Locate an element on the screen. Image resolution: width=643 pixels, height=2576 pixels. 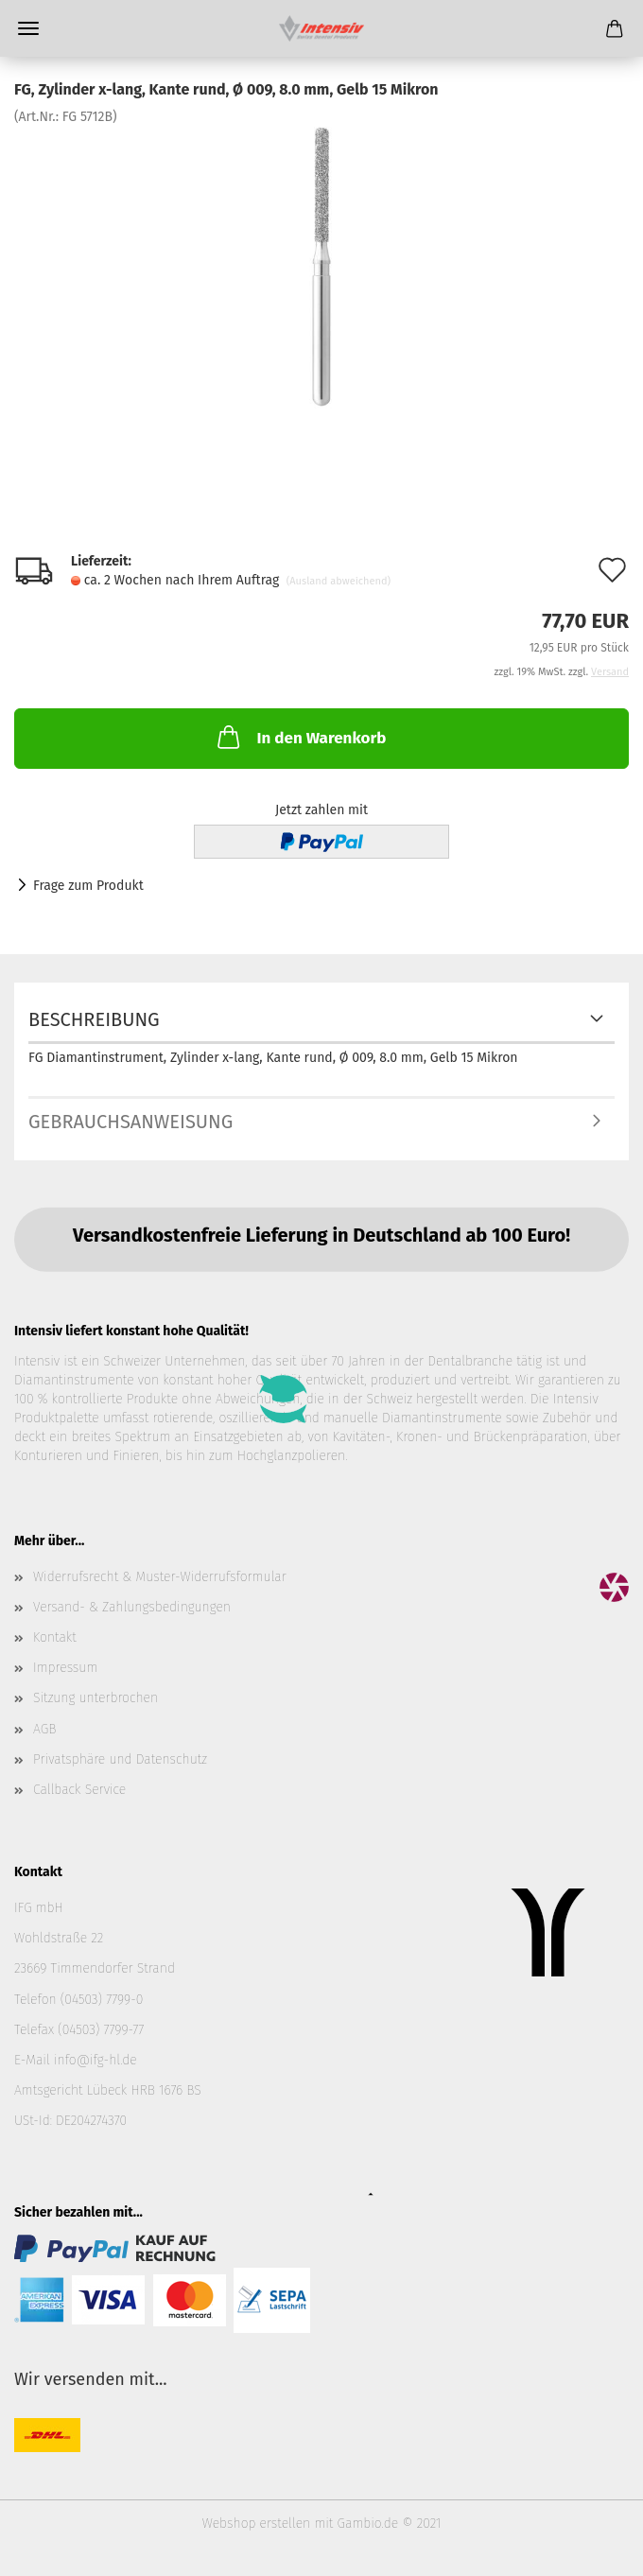
open Linphone app is located at coordinates (283, 1399).